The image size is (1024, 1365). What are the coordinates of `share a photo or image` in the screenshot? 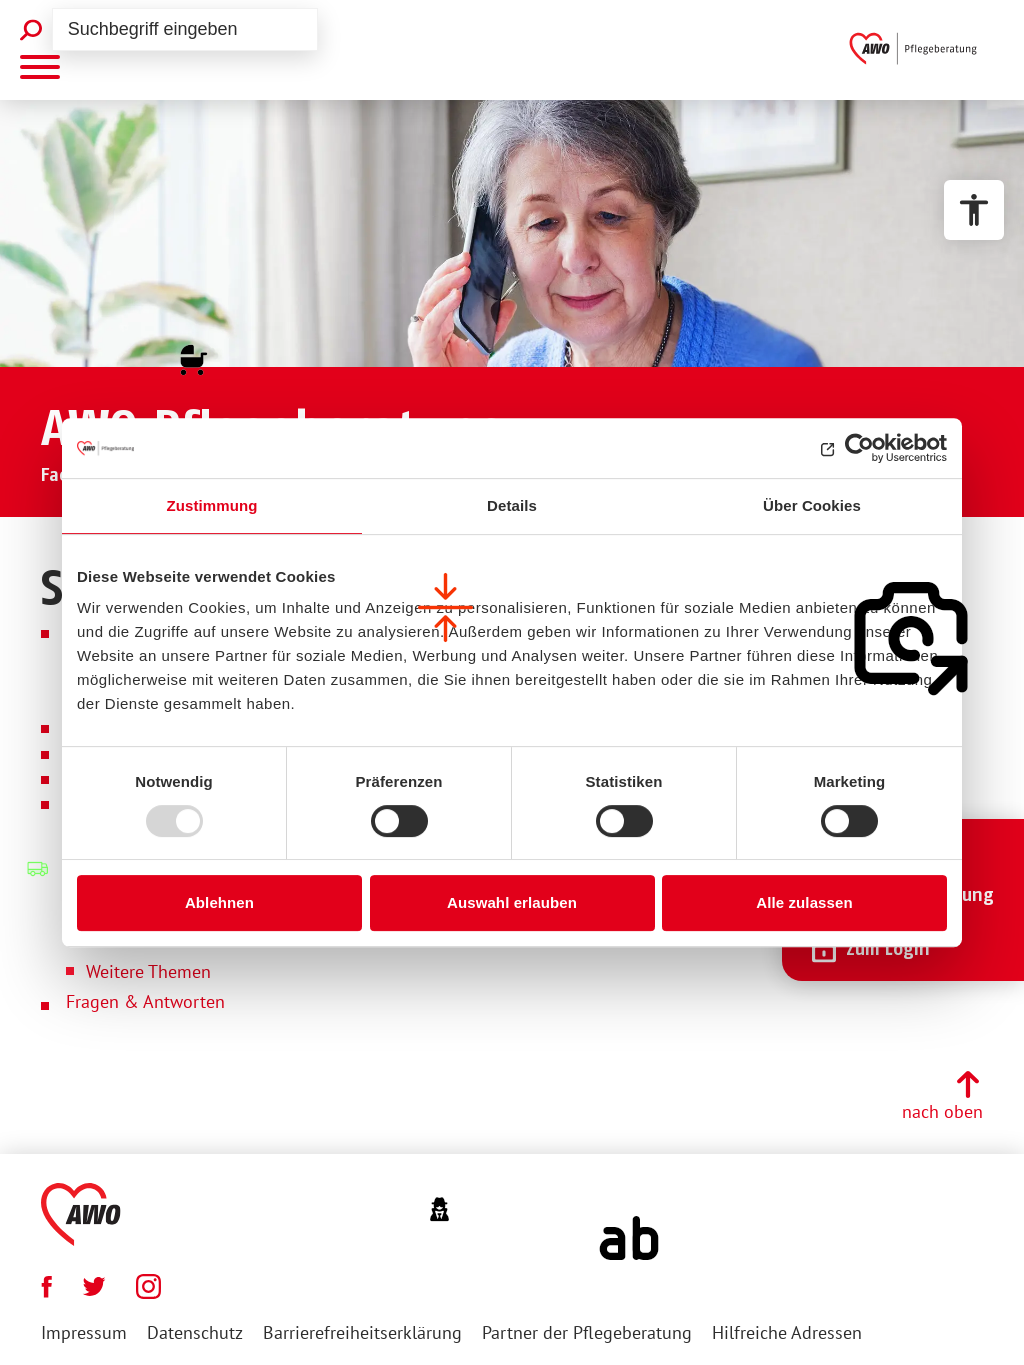 It's located at (911, 633).